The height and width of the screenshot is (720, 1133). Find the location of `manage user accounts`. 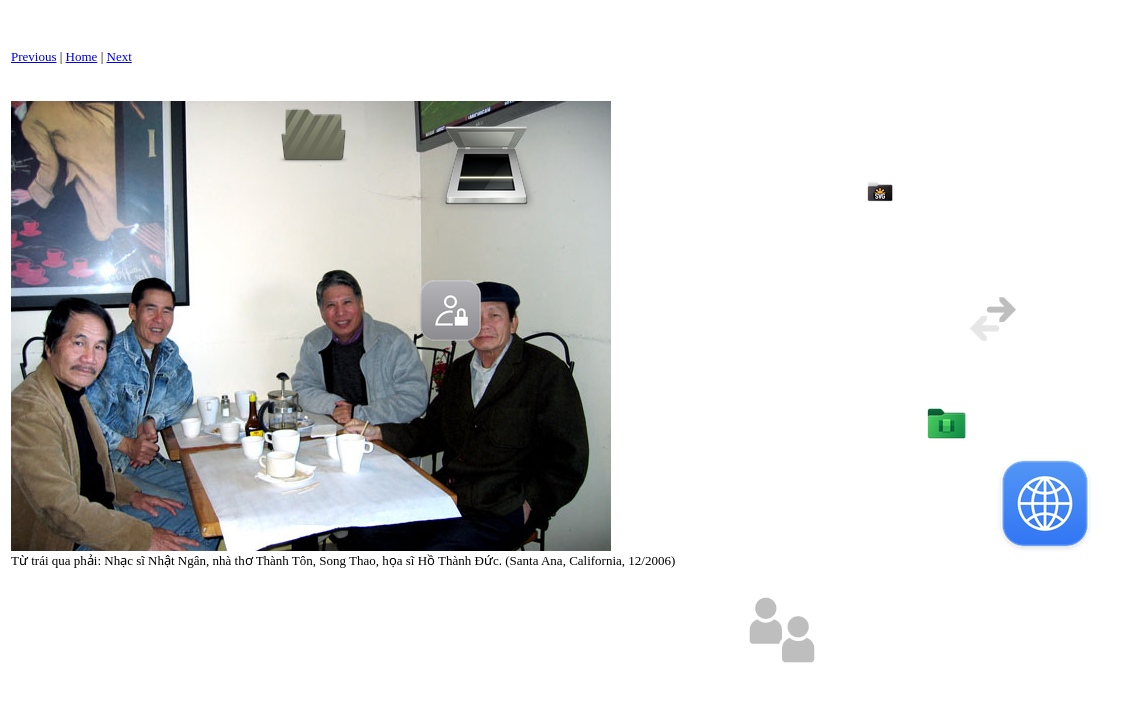

manage user accounts is located at coordinates (782, 630).